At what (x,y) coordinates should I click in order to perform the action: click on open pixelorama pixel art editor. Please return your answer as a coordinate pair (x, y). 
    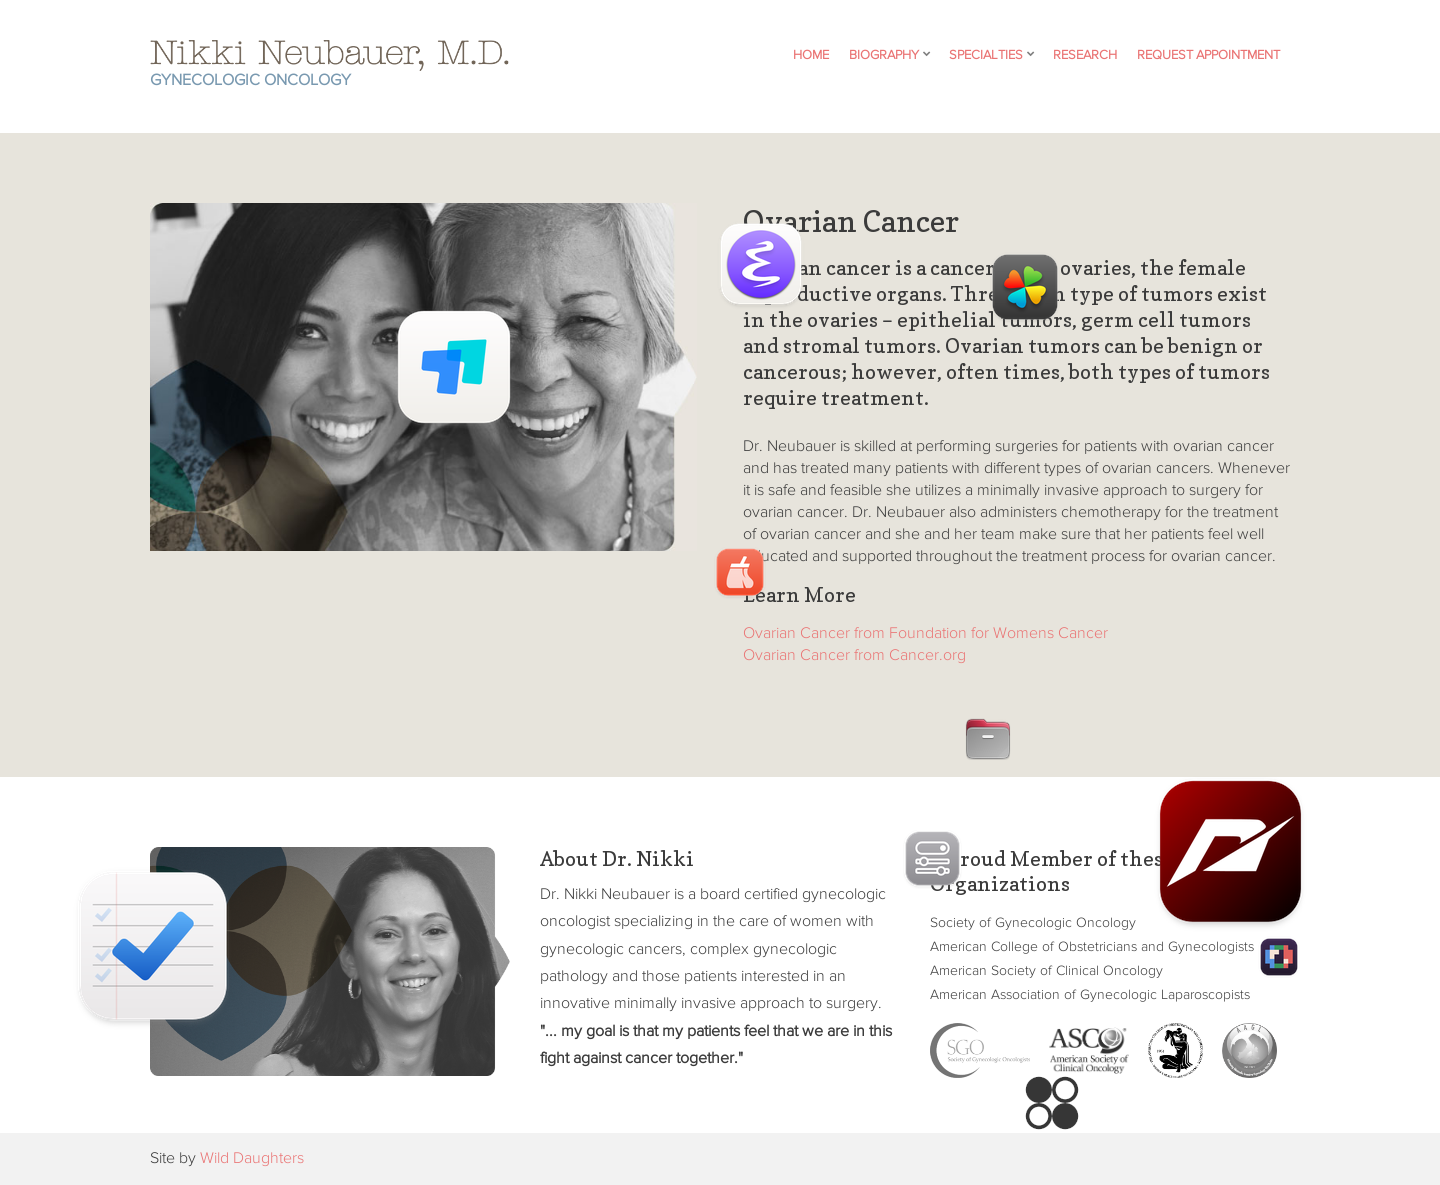
    Looking at the image, I should click on (1279, 957).